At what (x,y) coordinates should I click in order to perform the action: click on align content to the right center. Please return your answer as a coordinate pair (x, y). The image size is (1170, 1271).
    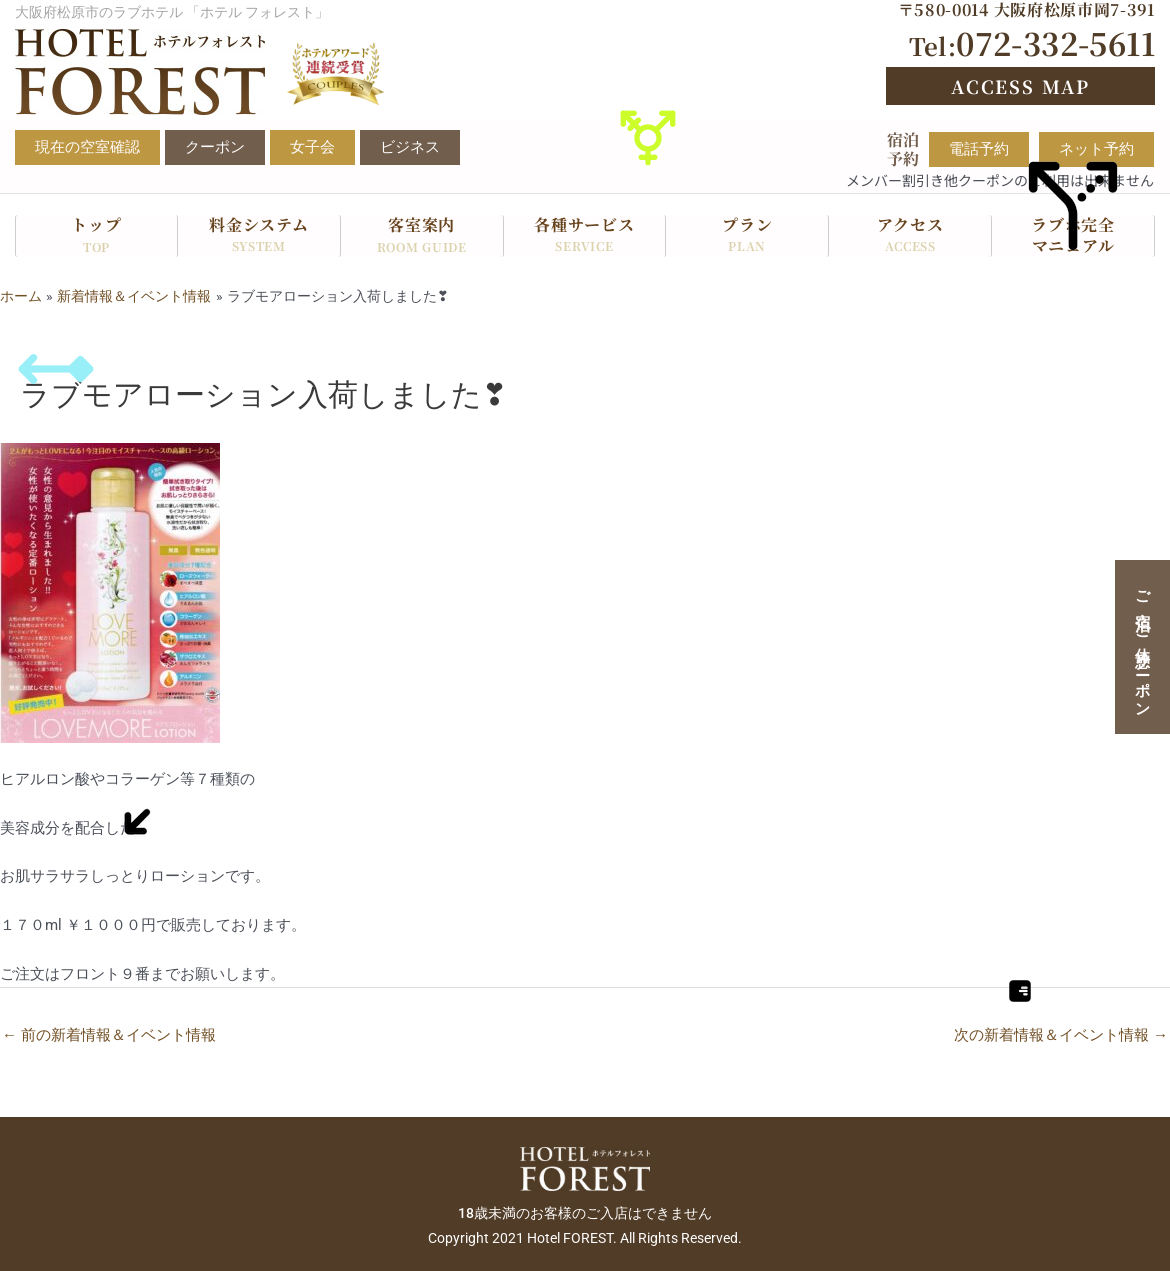
    Looking at the image, I should click on (1020, 991).